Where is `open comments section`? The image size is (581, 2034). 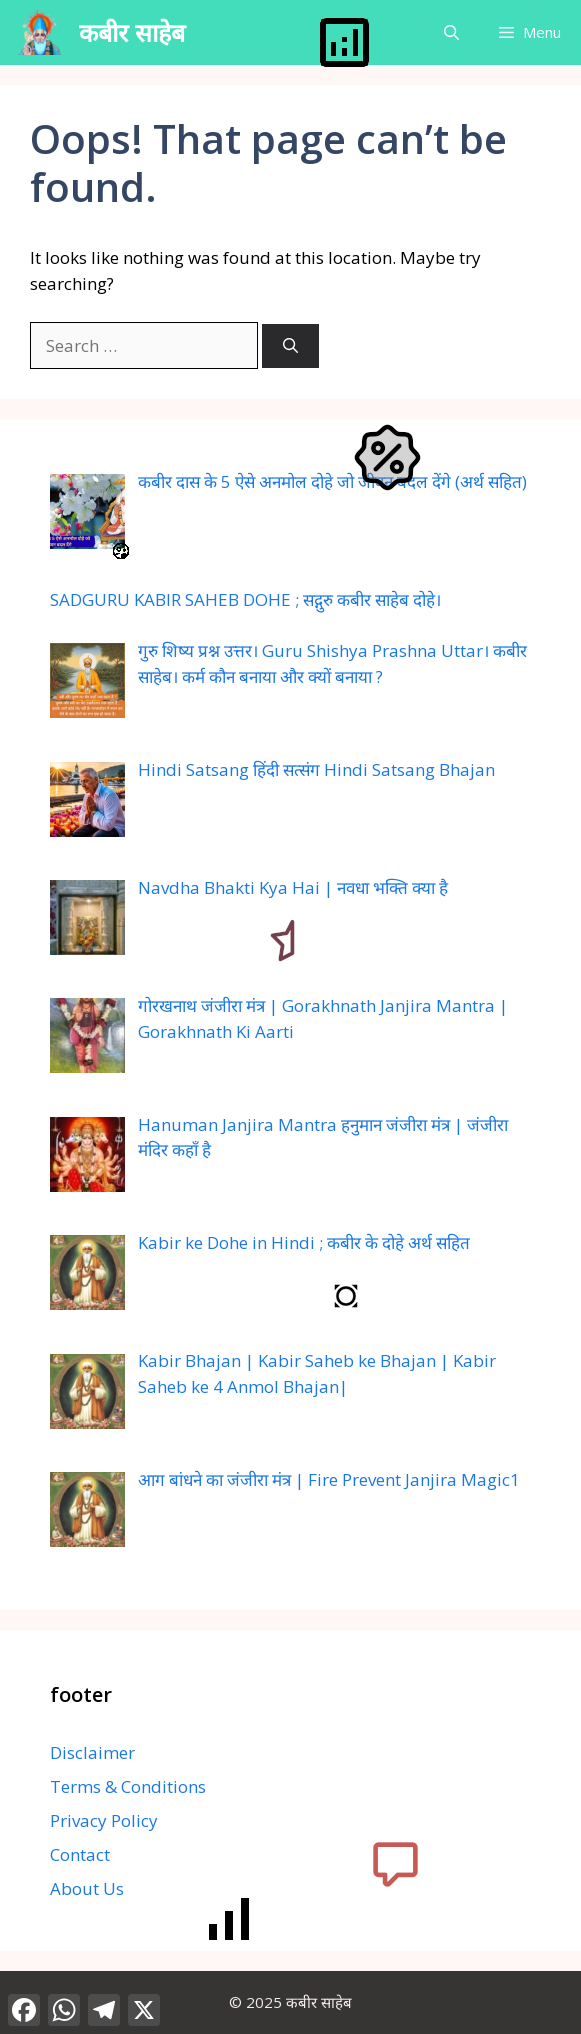 open comments section is located at coordinates (395, 1864).